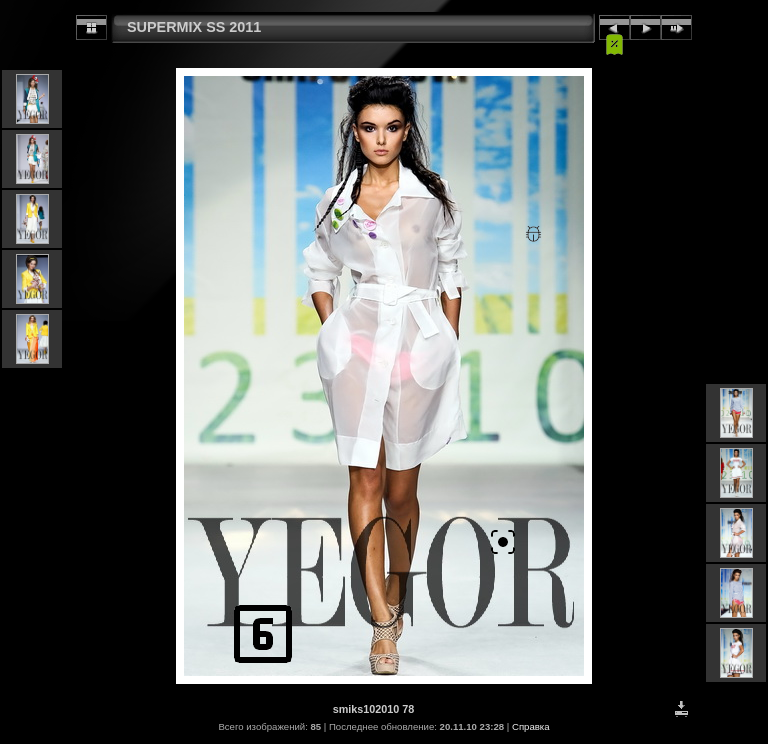 The image size is (768, 744). Describe the element at coordinates (614, 44) in the screenshot. I see `view discount or coupon details` at that location.